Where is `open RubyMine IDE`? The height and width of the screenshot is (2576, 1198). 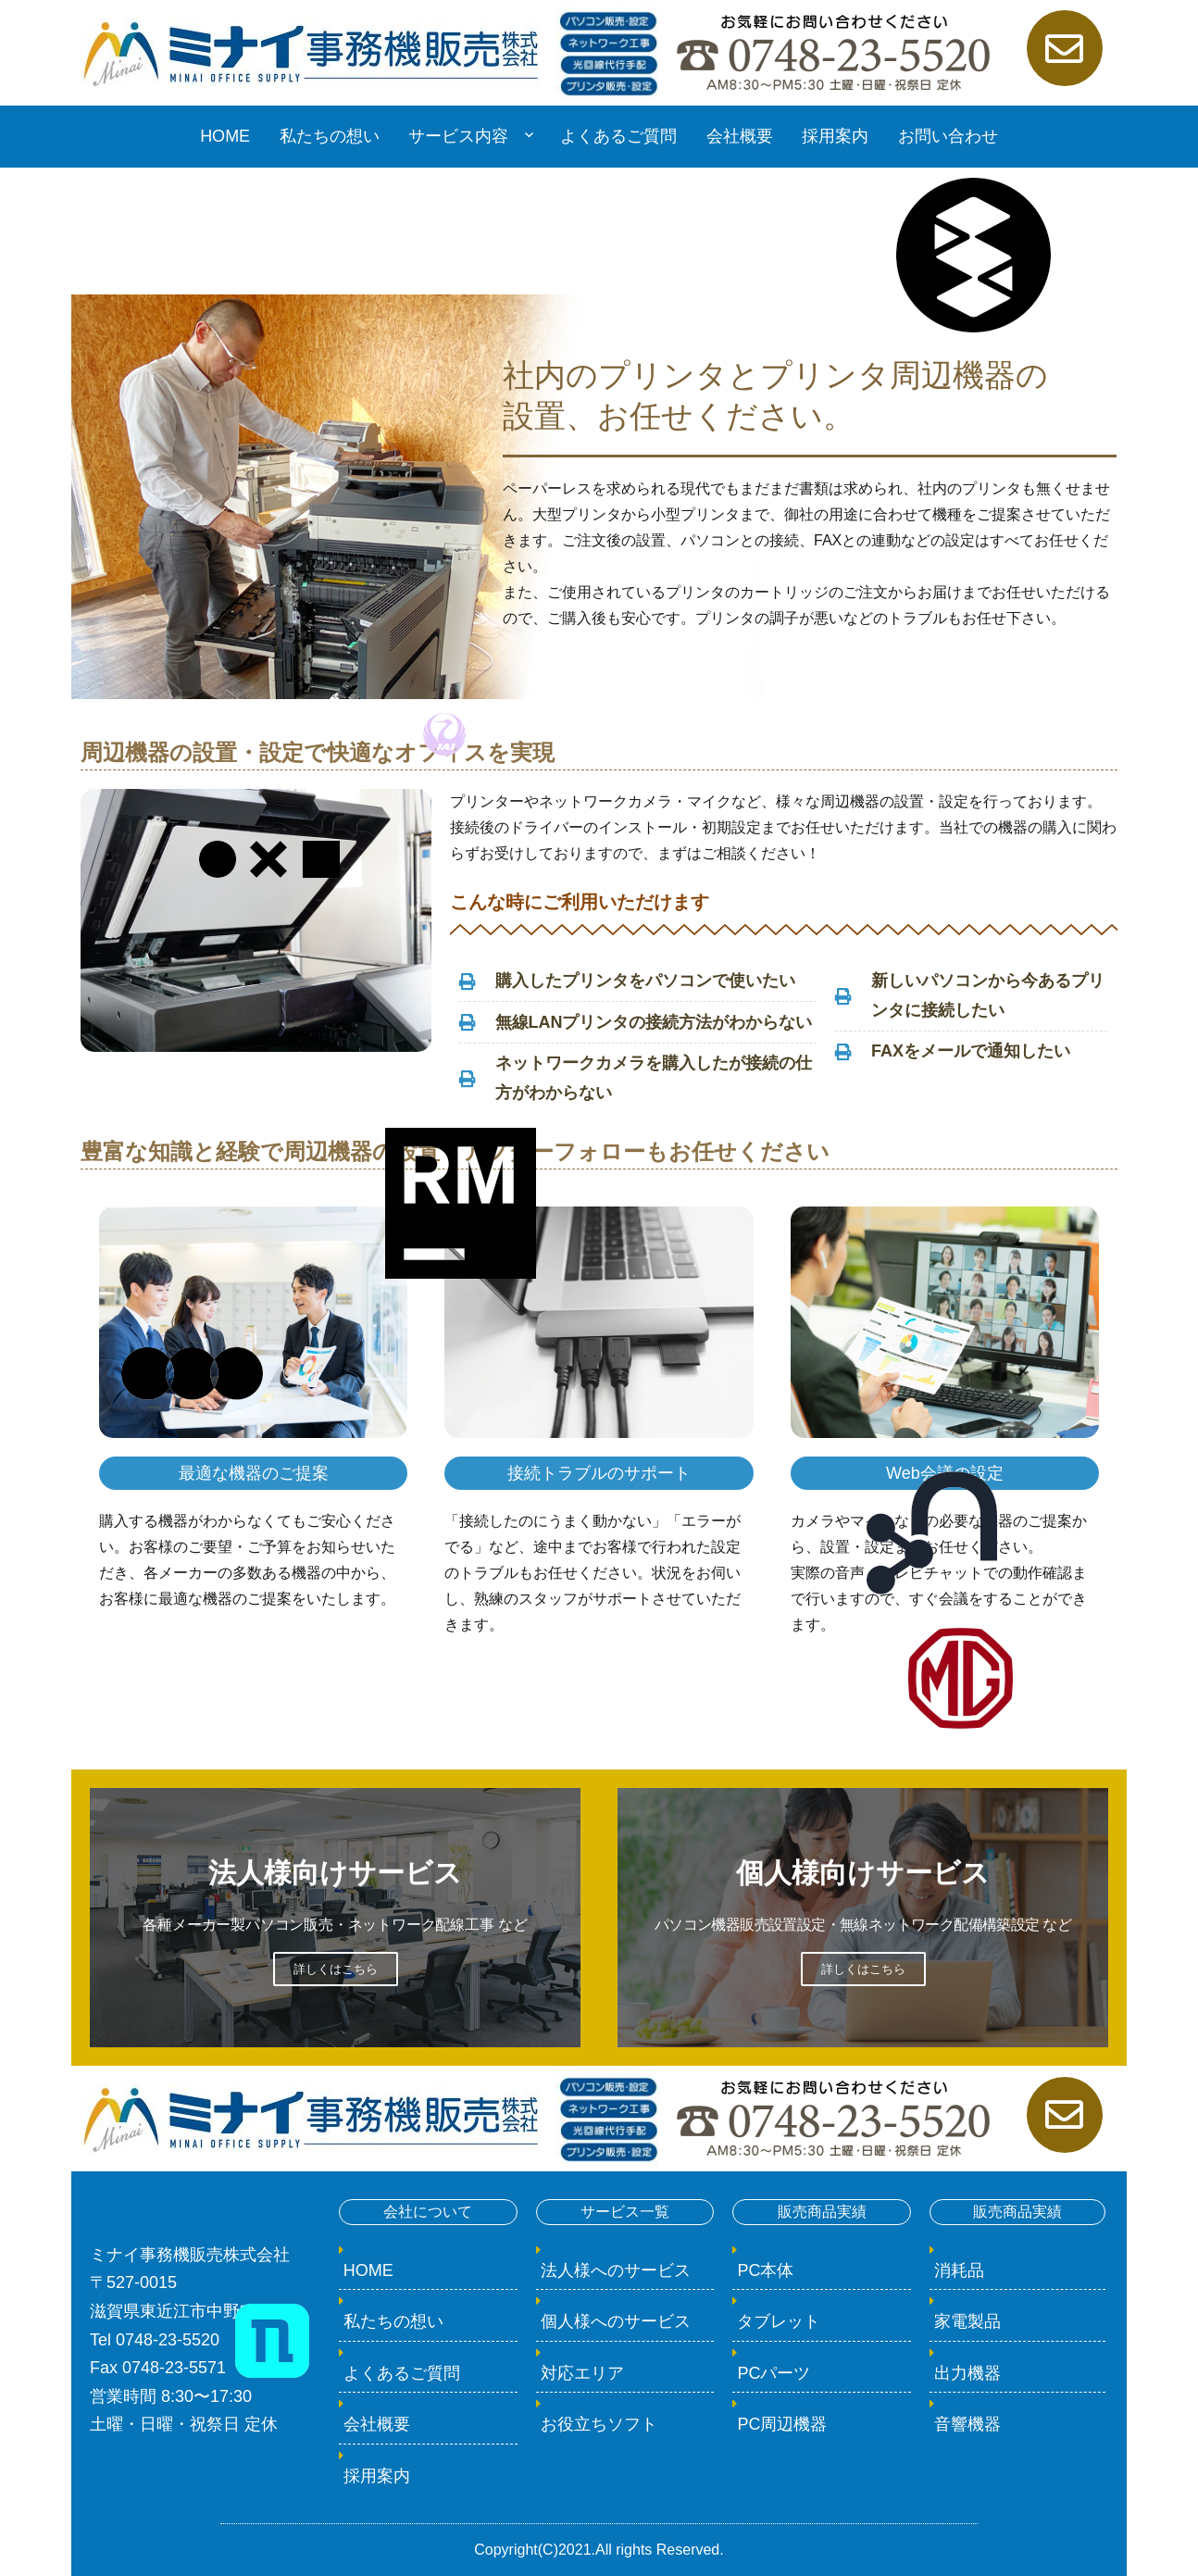 open RubyMine IDE is located at coordinates (460, 1203).